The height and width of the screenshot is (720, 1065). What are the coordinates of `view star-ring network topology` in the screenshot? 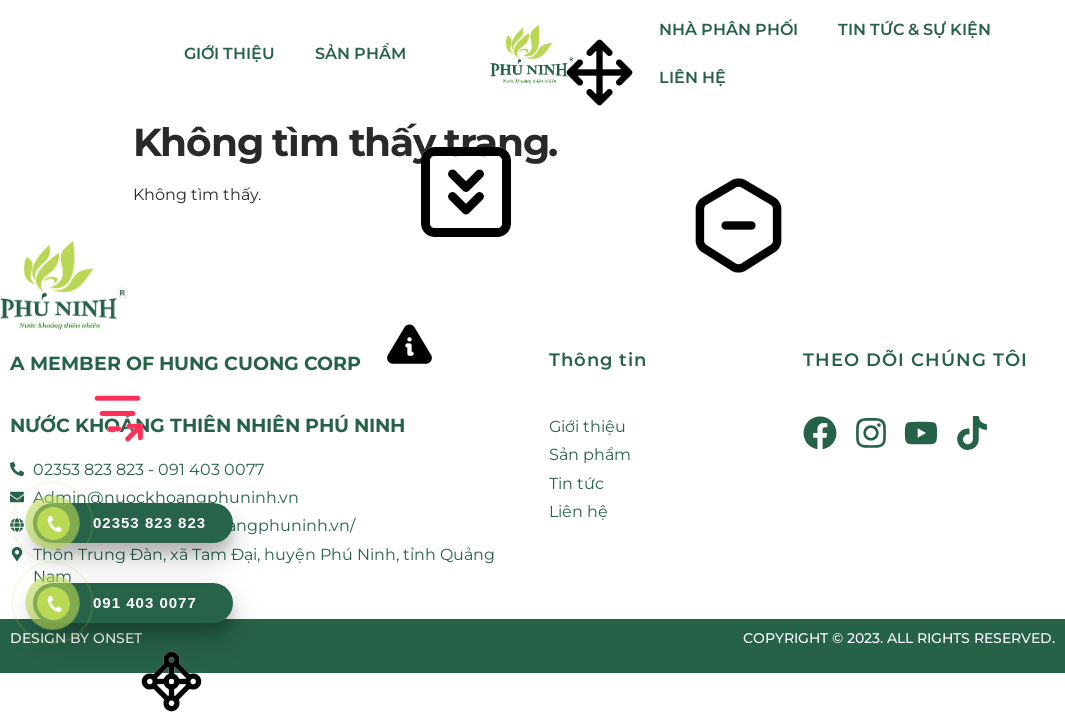 It's located at (171, 681).